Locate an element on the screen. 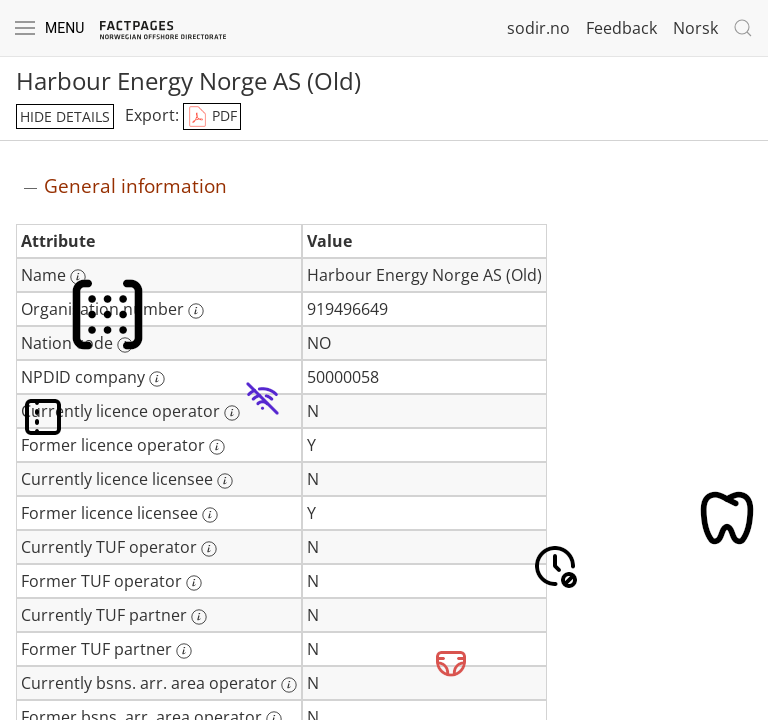 This screenshot has width=768, height=720. toggle sidebar panel off is located at coordinates (43, 417).